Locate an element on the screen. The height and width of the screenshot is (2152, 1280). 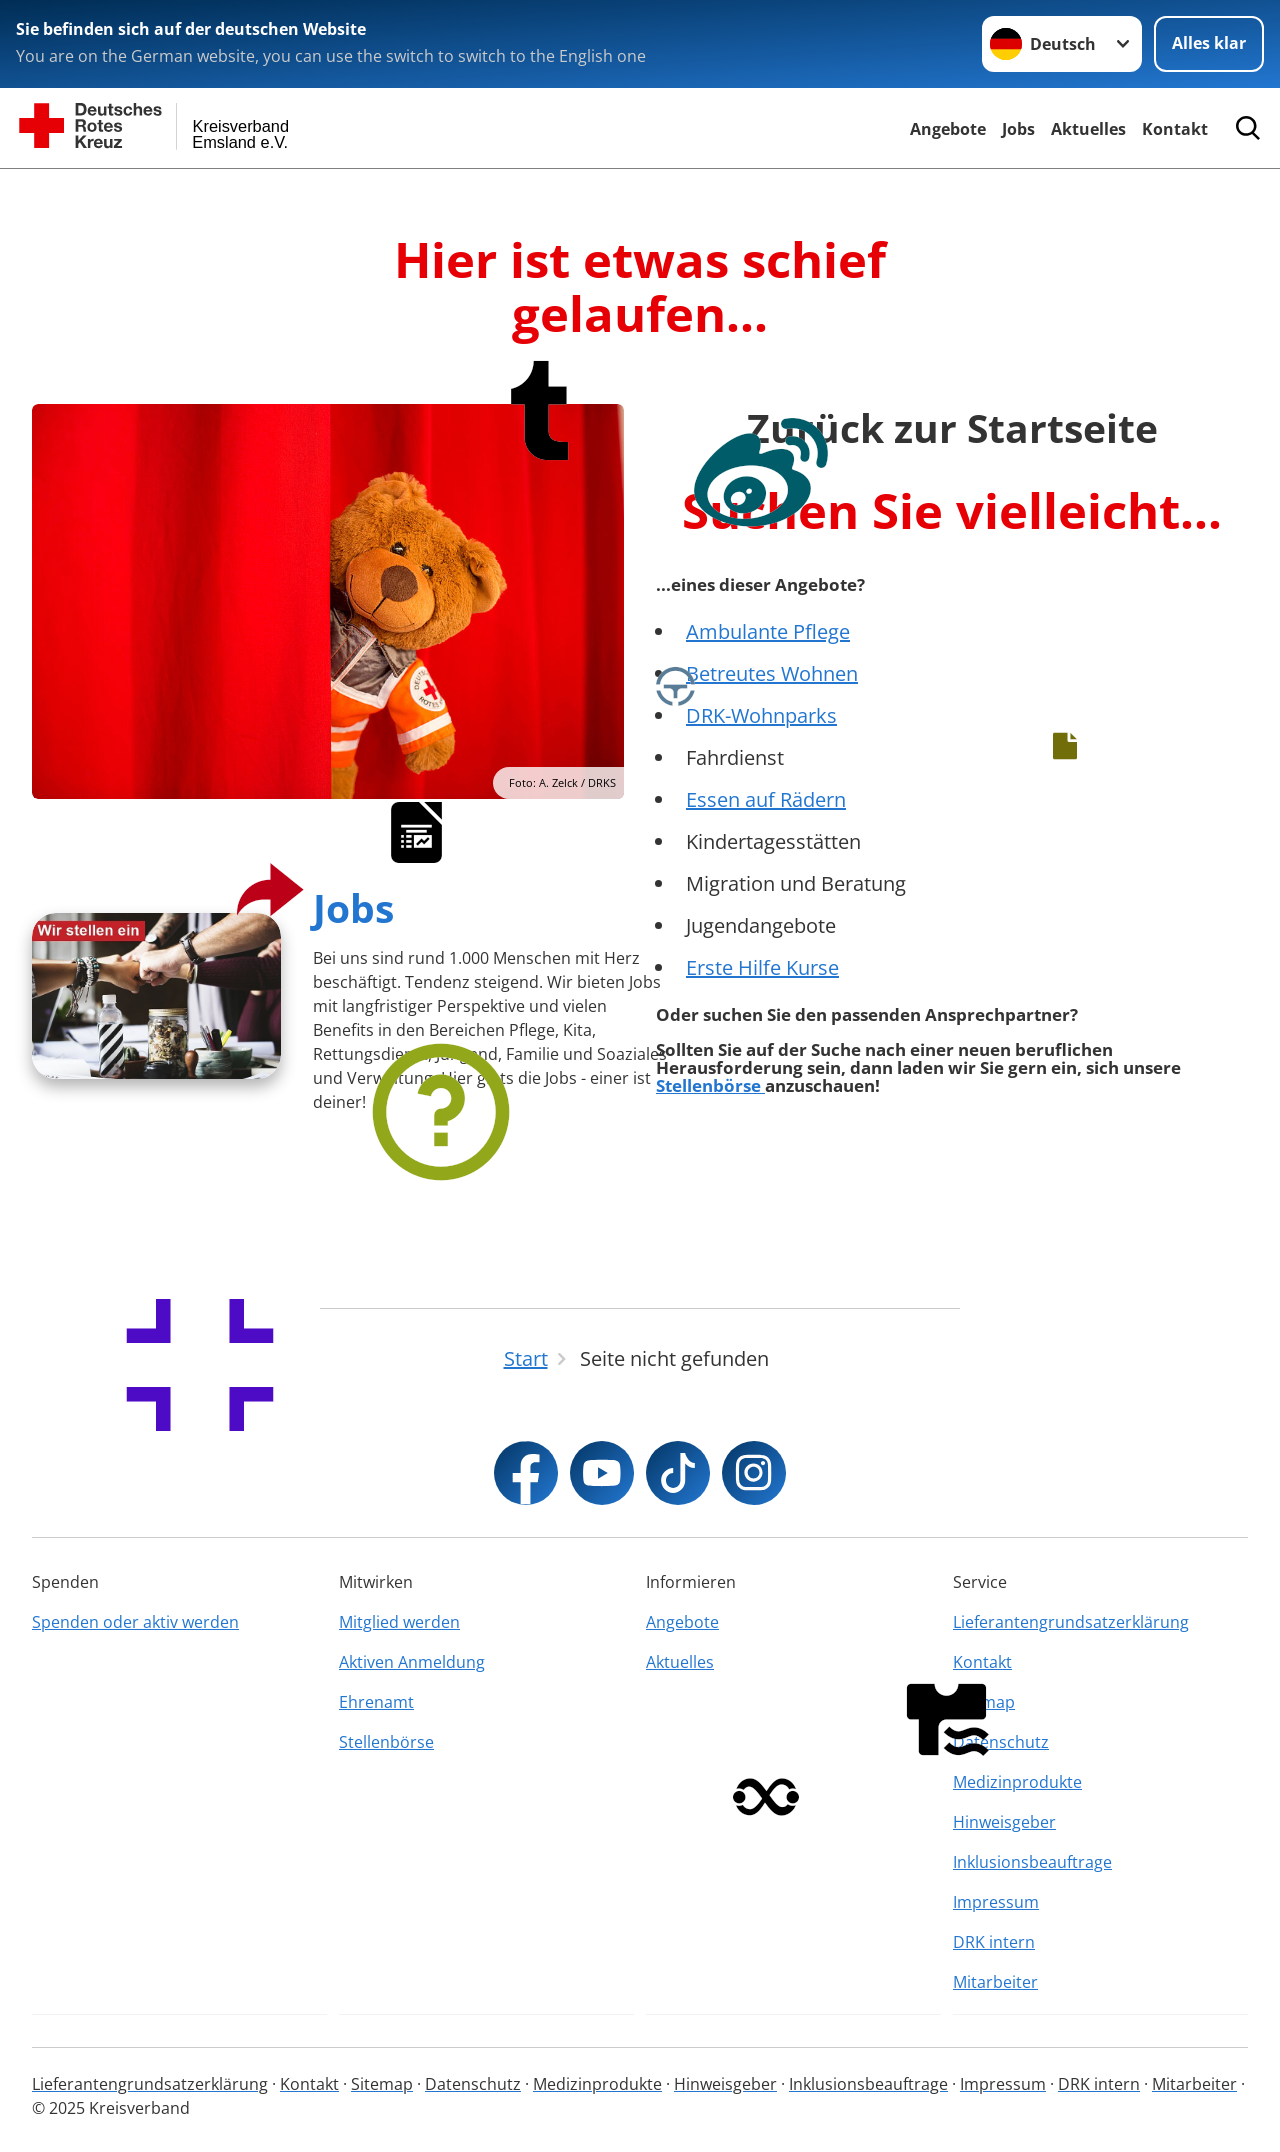
exit fullscreen mode is located at coordinates (200, 1365).